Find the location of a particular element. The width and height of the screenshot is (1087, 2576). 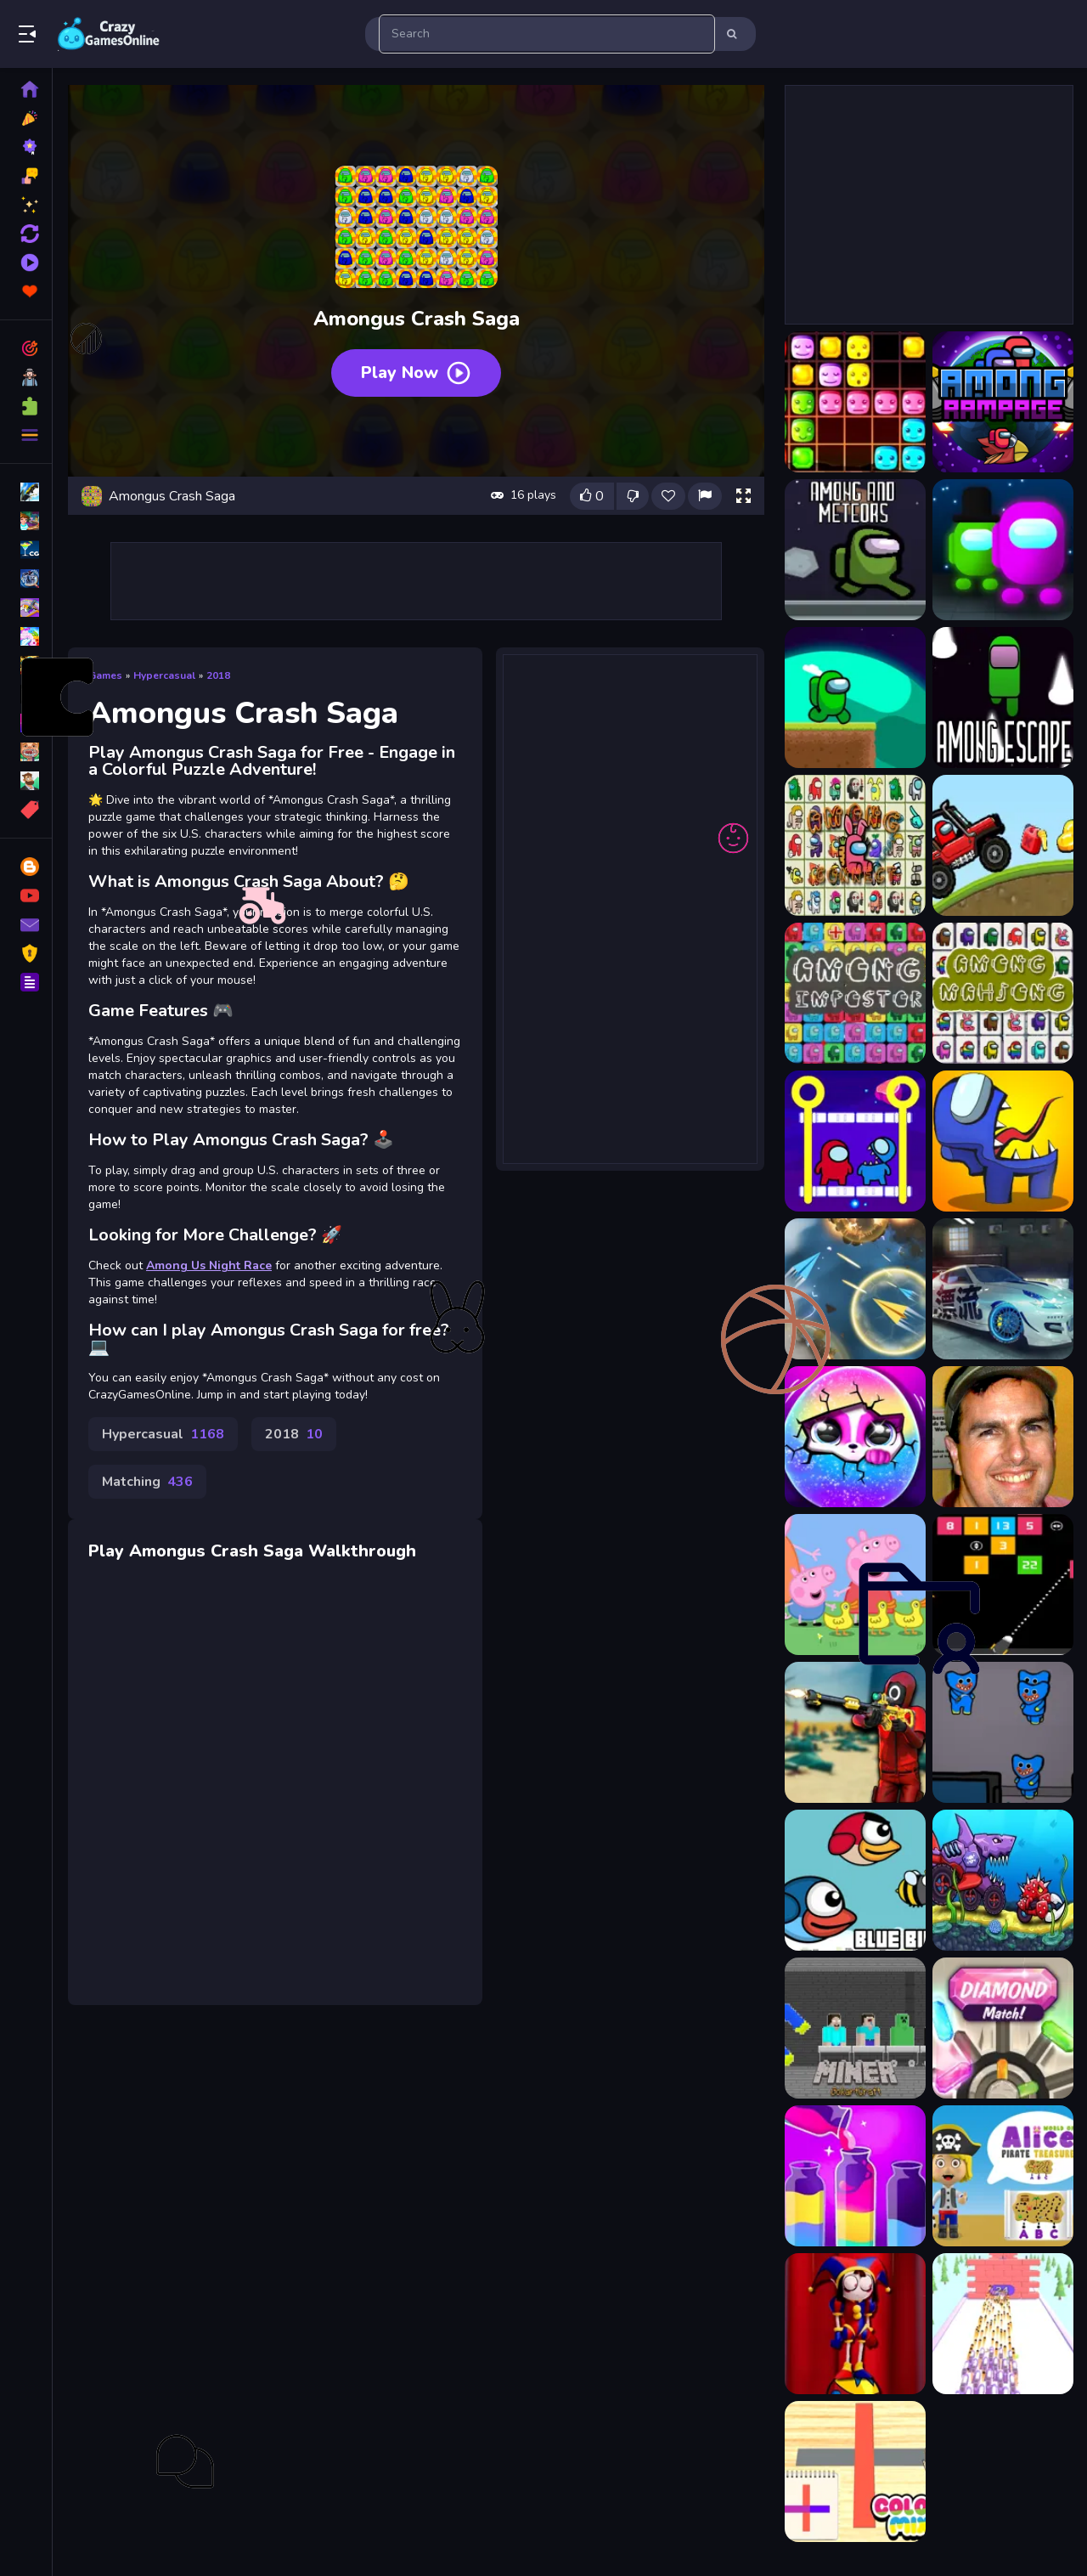

access user-specific files is located at coordinates (919, 1613).